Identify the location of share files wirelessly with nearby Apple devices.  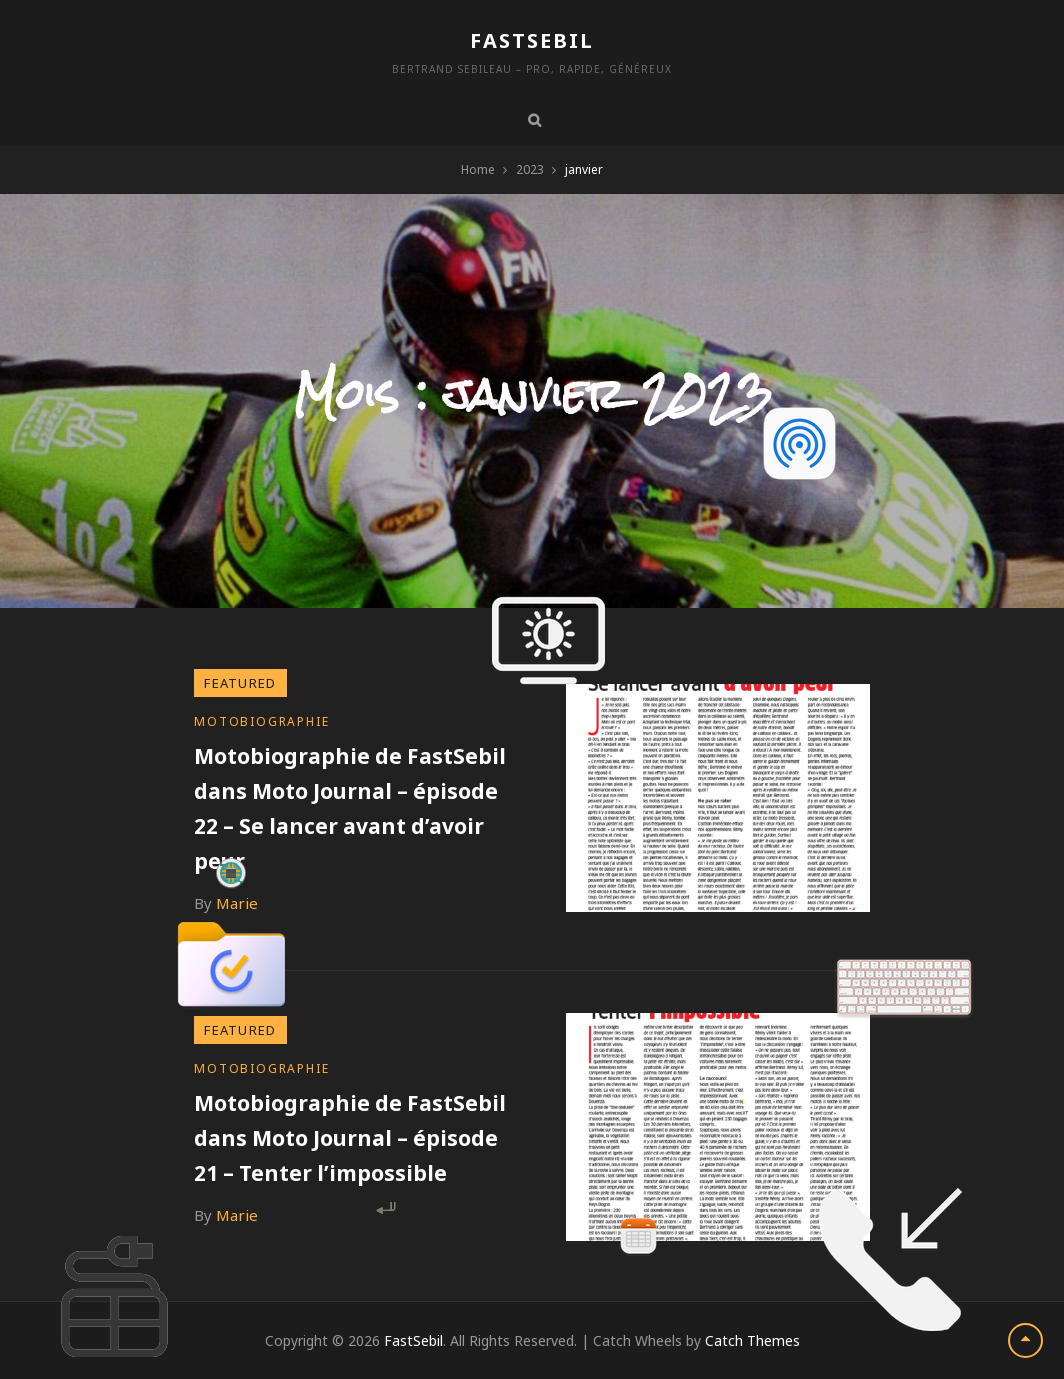
(799, 443).